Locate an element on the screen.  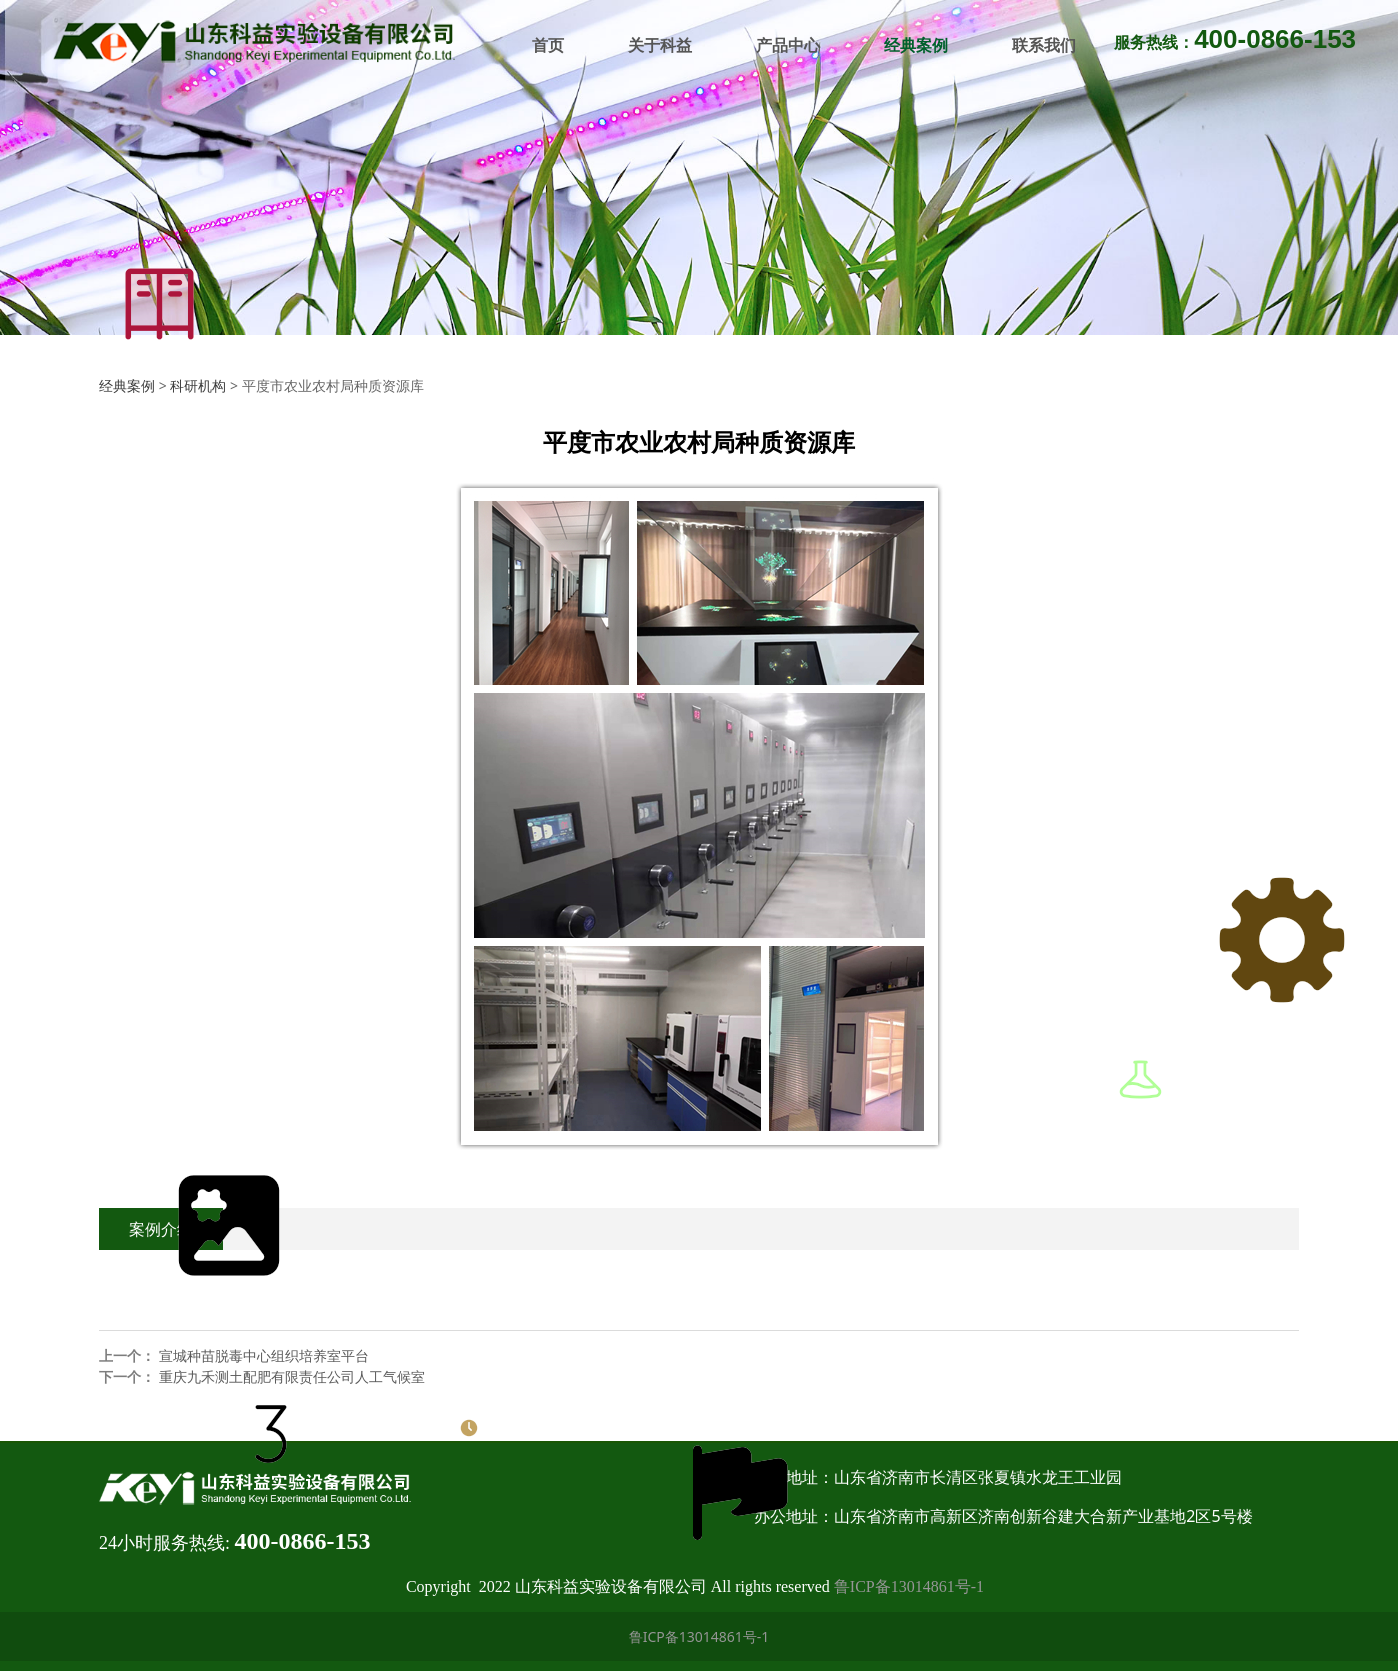
indicates step three in a multi-step process is located at coordinates (271, 1434).